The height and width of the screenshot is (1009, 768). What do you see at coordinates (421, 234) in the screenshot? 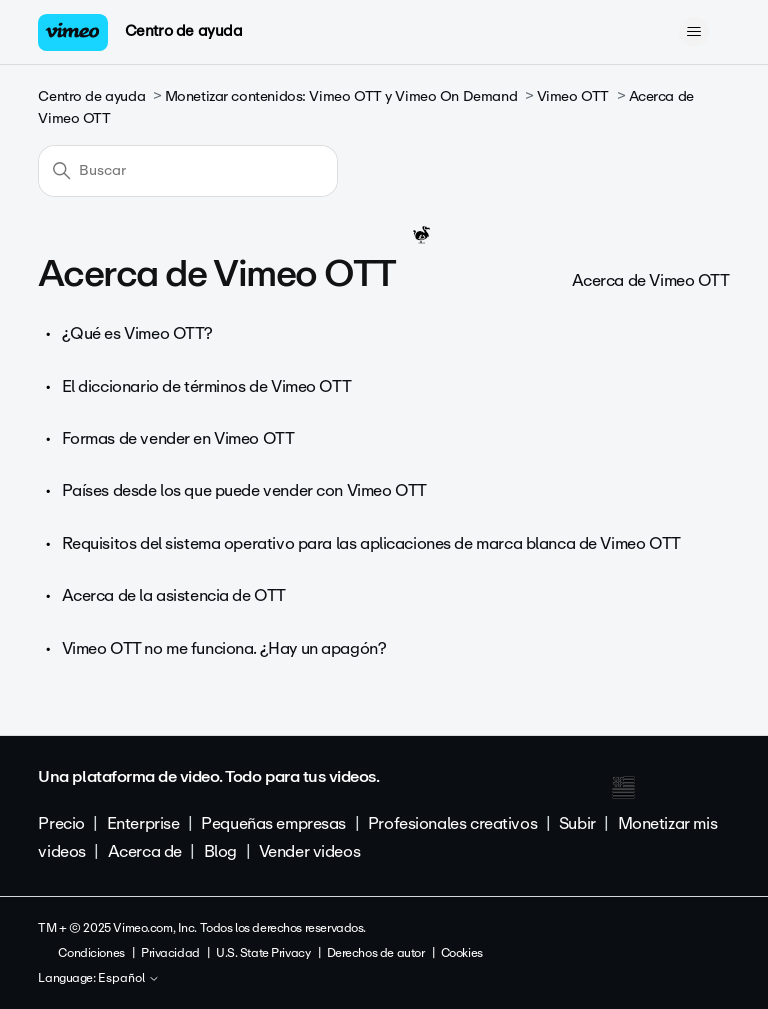
I see `dodo bird icon for extinct species or wildlife game` at bounding box center [421, 234].